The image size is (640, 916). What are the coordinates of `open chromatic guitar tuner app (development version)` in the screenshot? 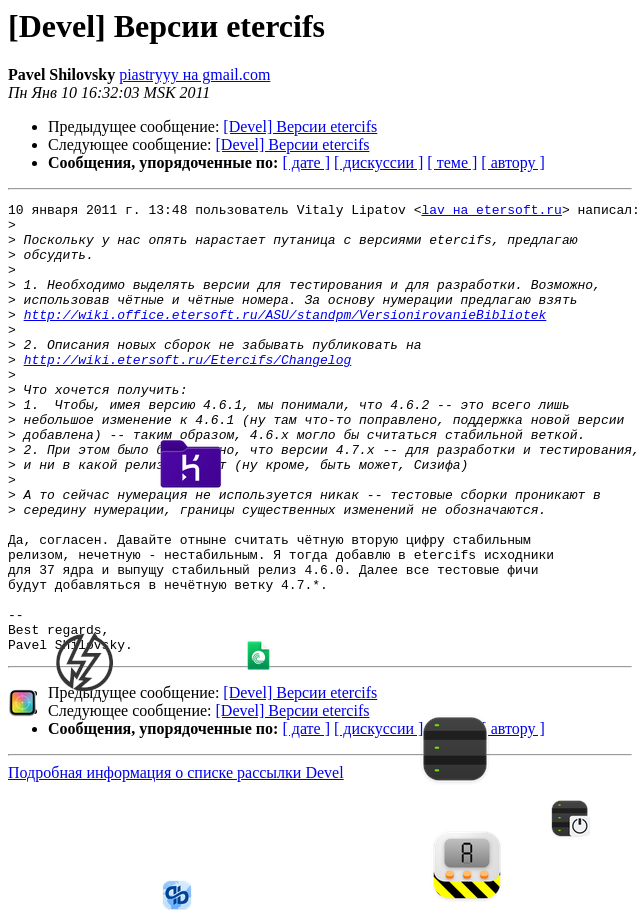 It's located at (467, 865).